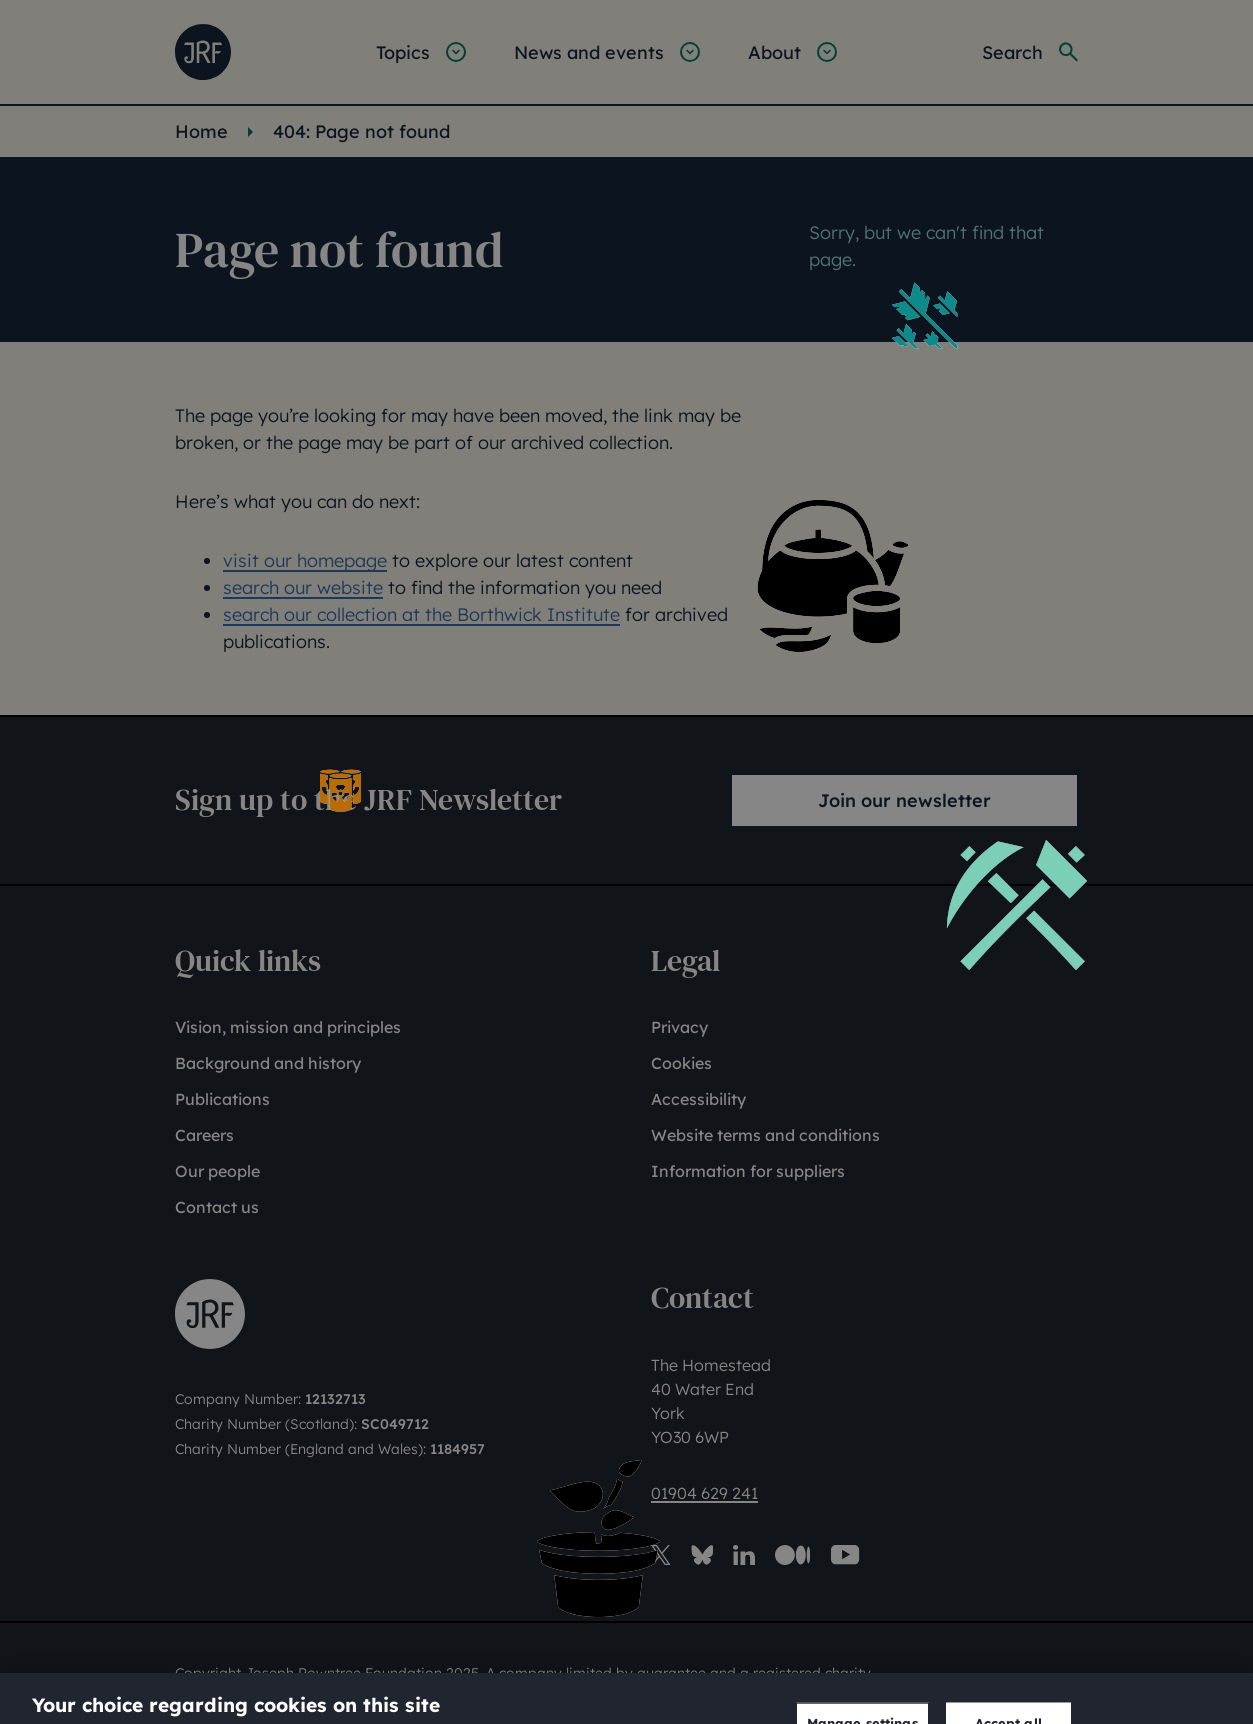 The height and width of the screenshot is (1724, 1253). I want to click on indicates hazardous or radioactive materials in a game context, so click(340, 790).